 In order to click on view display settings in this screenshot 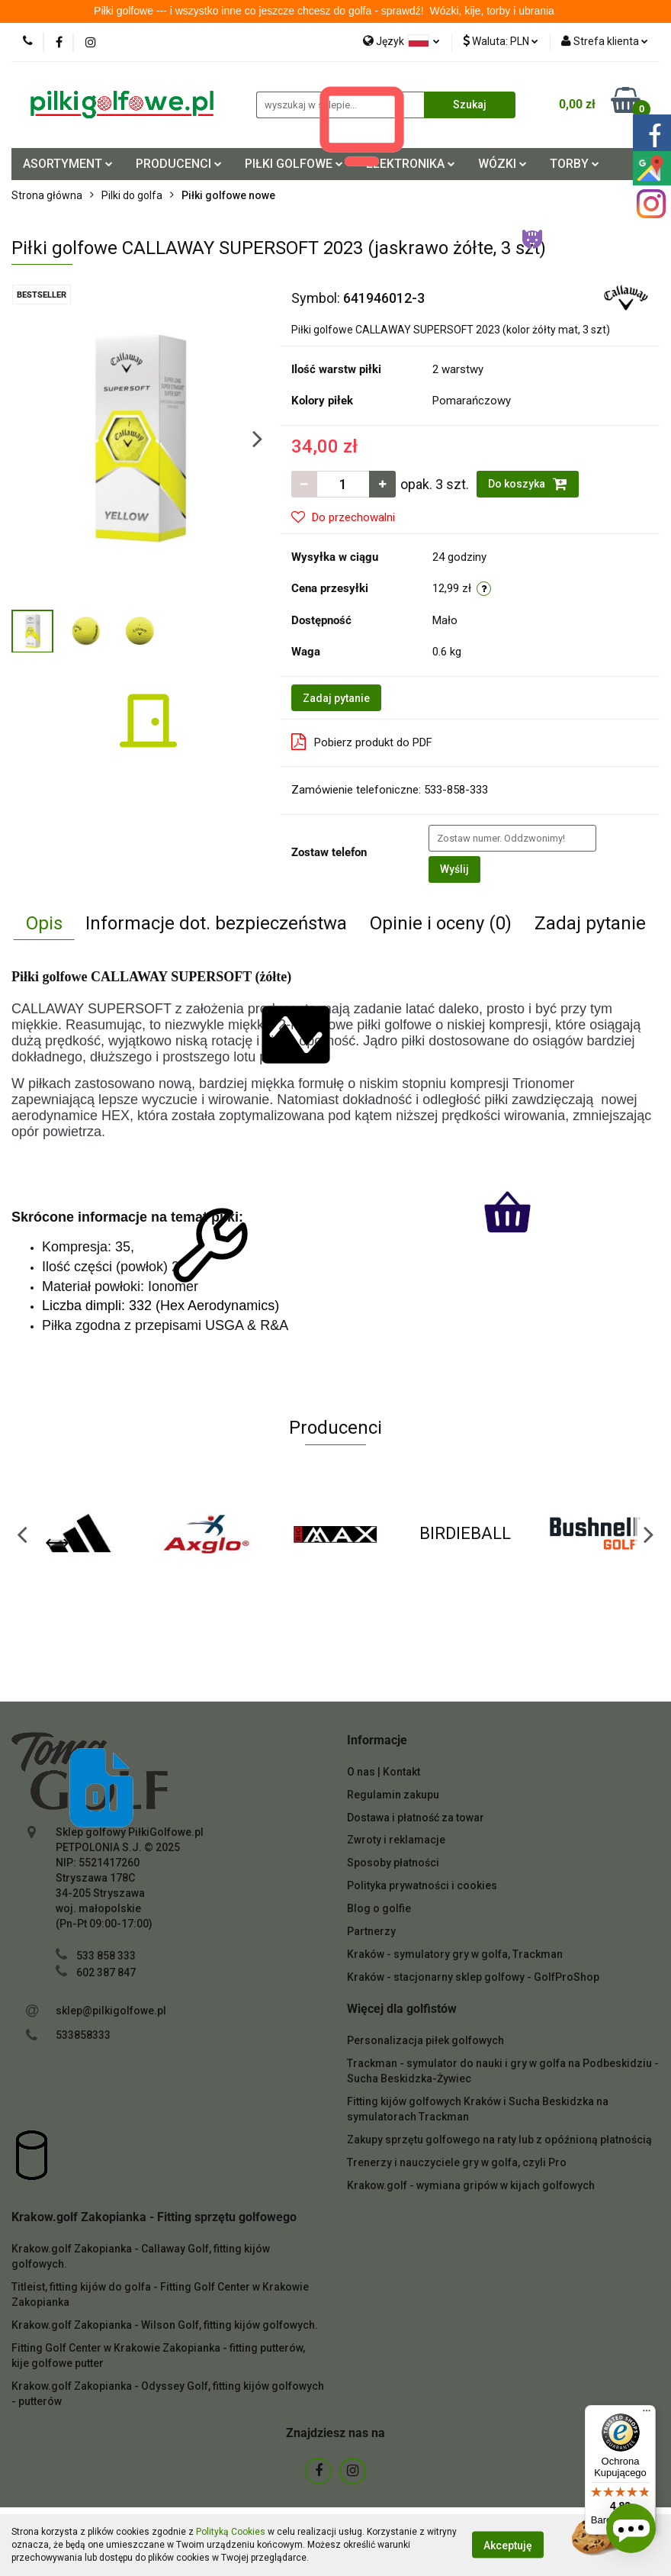, I will do `click(361, 122)`.